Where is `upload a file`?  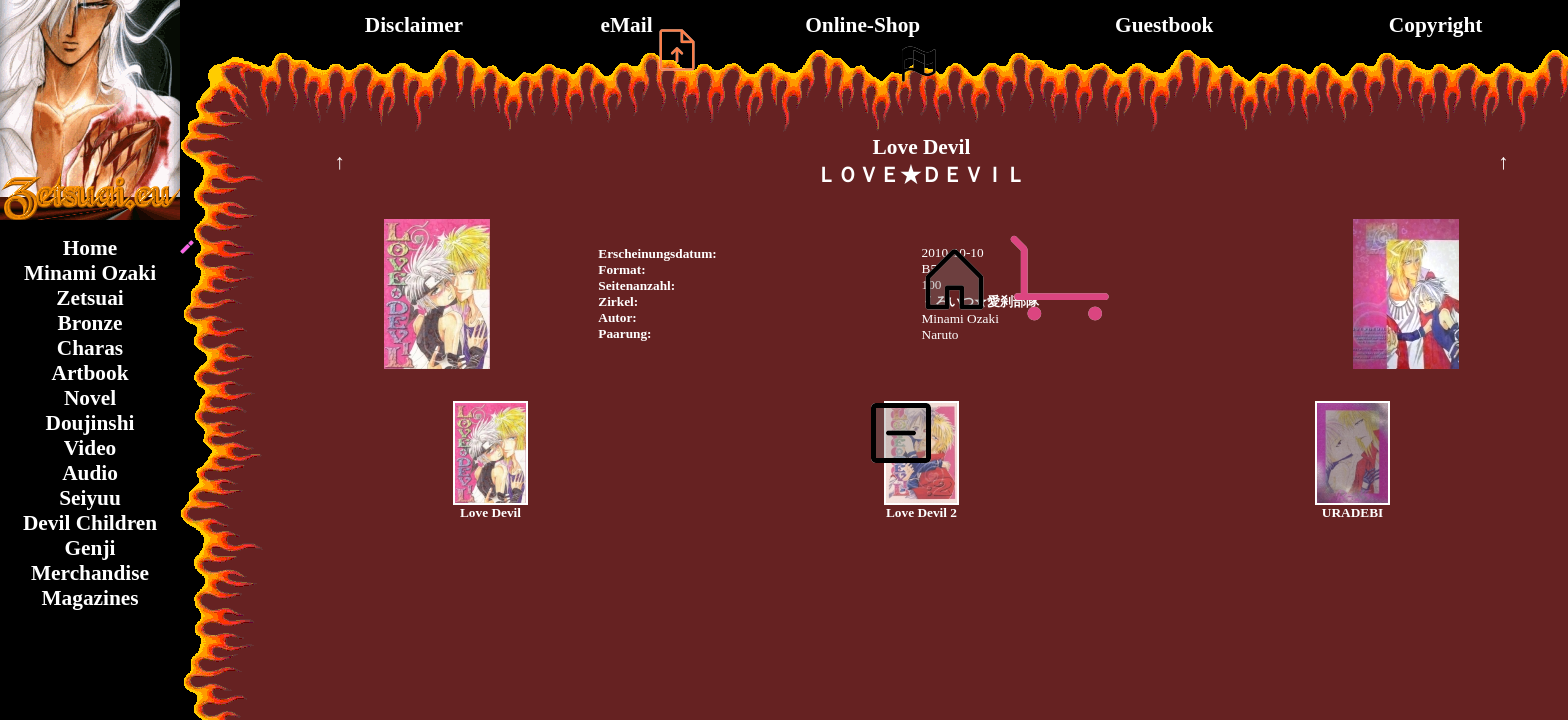 upload a file is located at coordinates (677, 50).